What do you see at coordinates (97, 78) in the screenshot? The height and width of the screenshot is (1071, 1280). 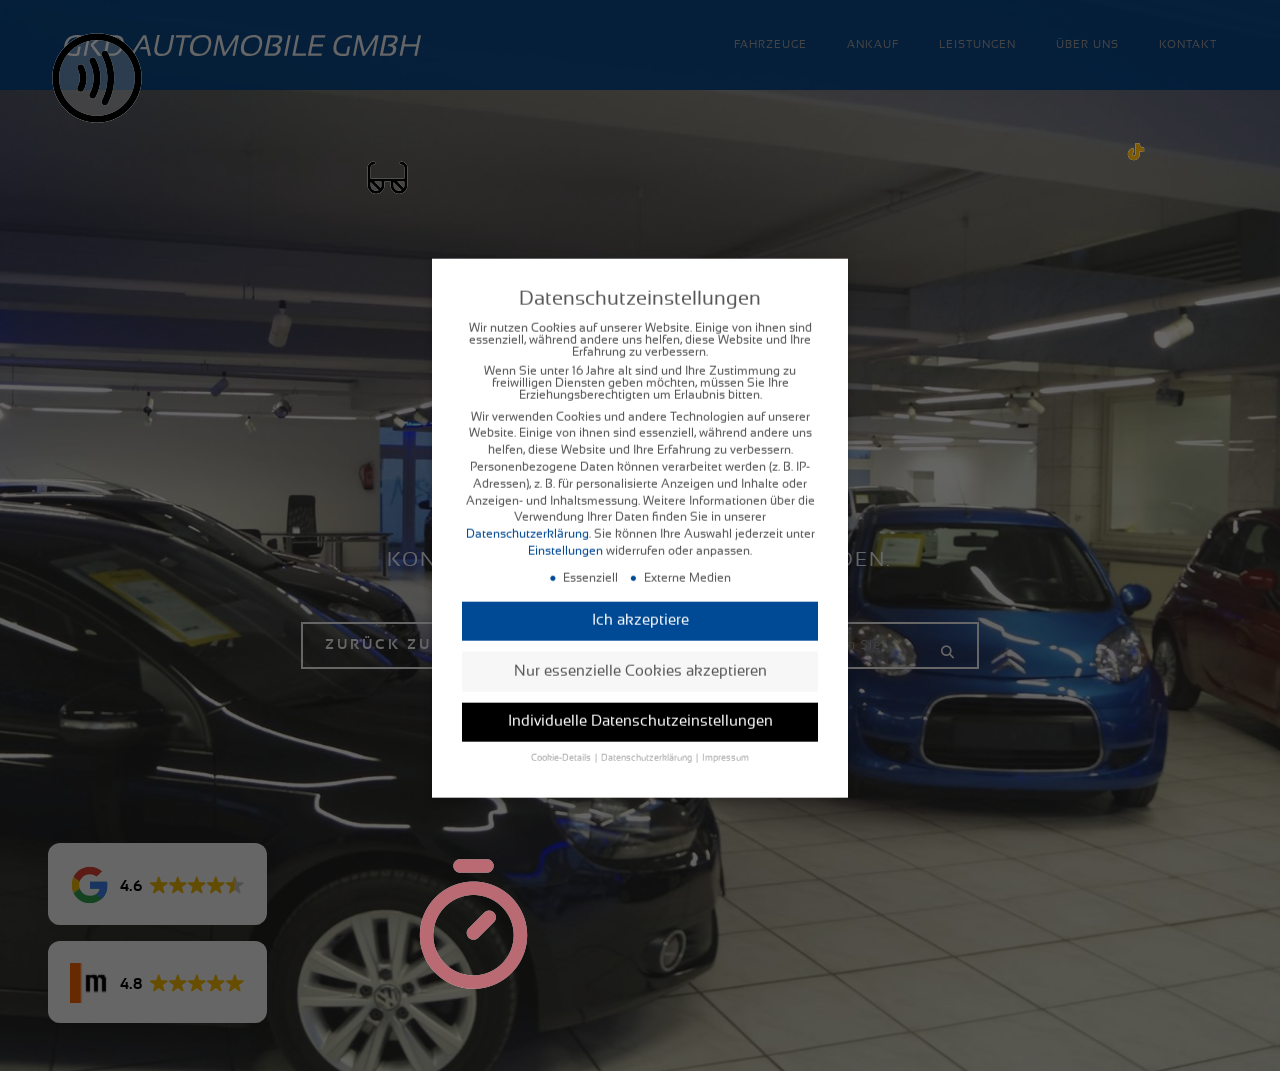 I see `tap to pay with contactless payment` at bounding box center [97, 78].